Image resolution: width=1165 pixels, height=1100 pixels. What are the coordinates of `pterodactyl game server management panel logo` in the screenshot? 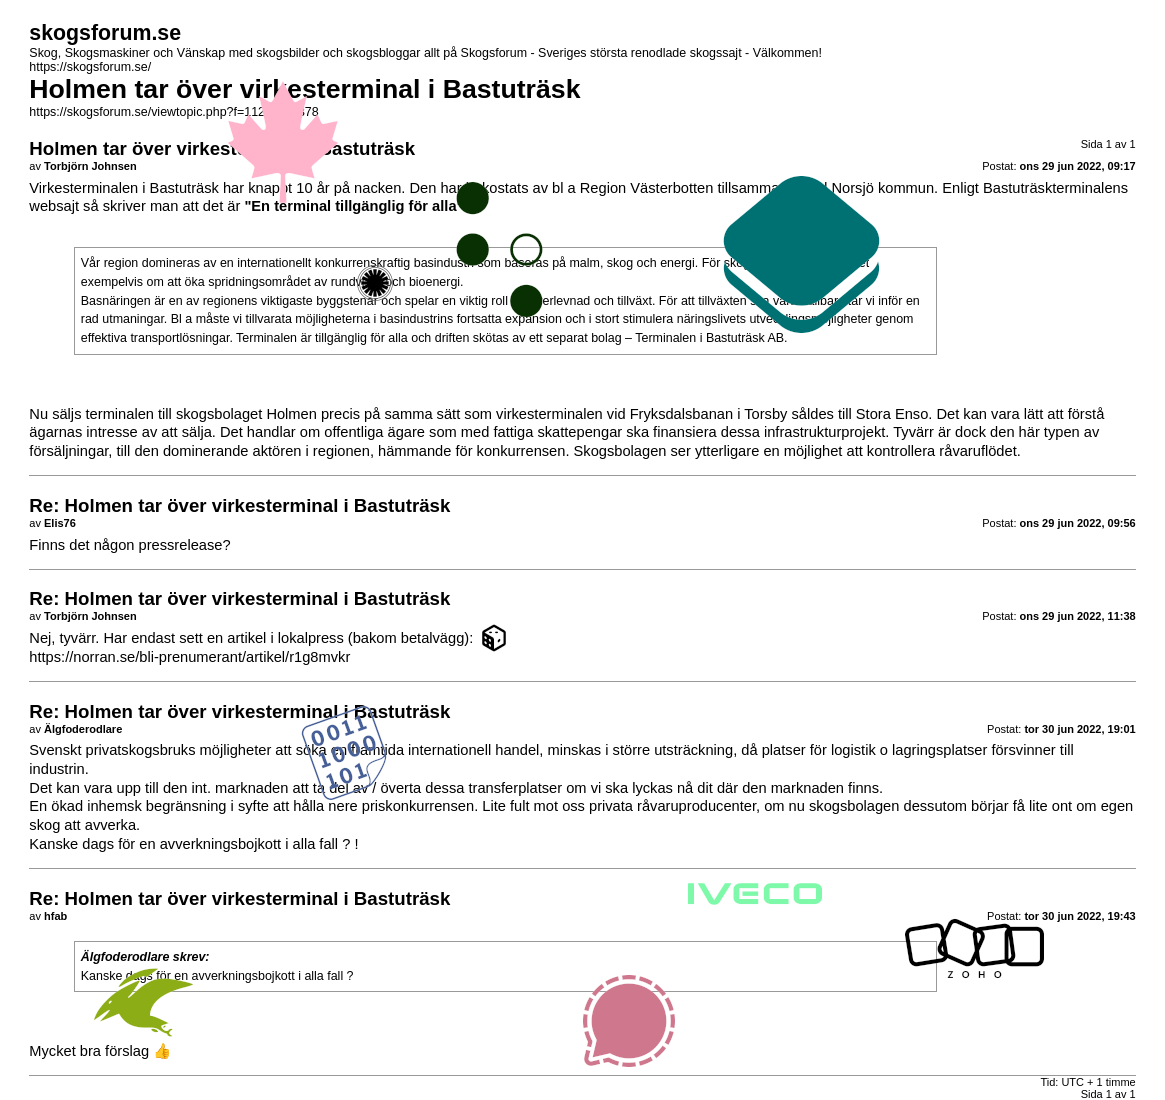 It's located at (143, 1002).